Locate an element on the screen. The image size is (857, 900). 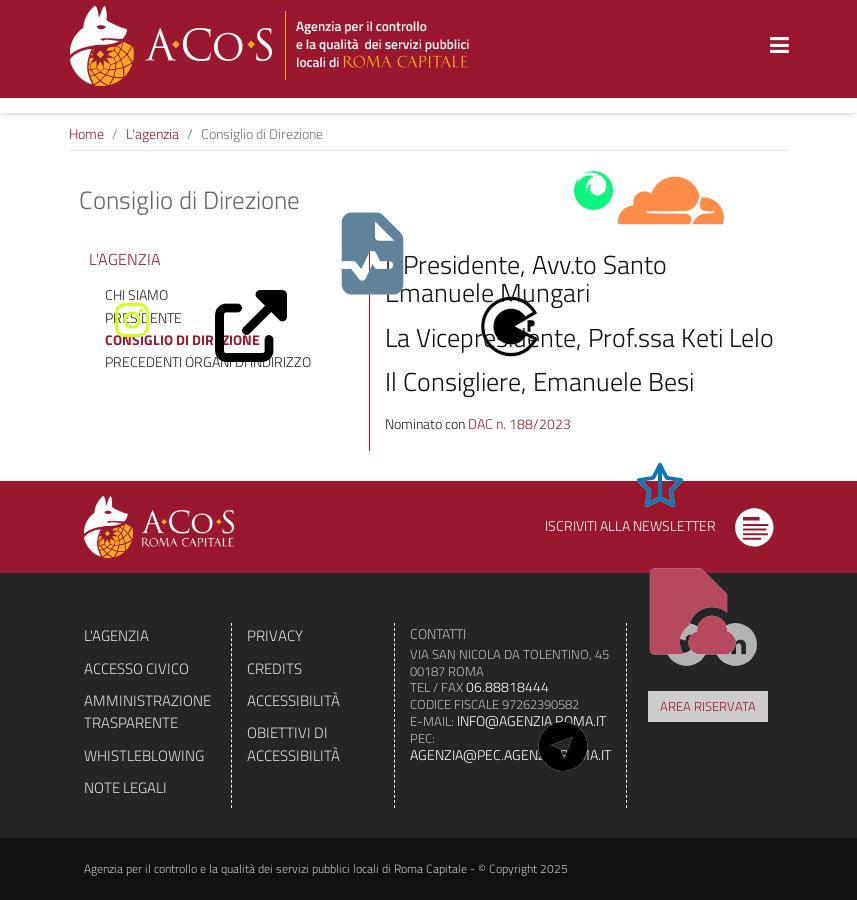
codiepie brand logo is located at coordinates (509, 326).